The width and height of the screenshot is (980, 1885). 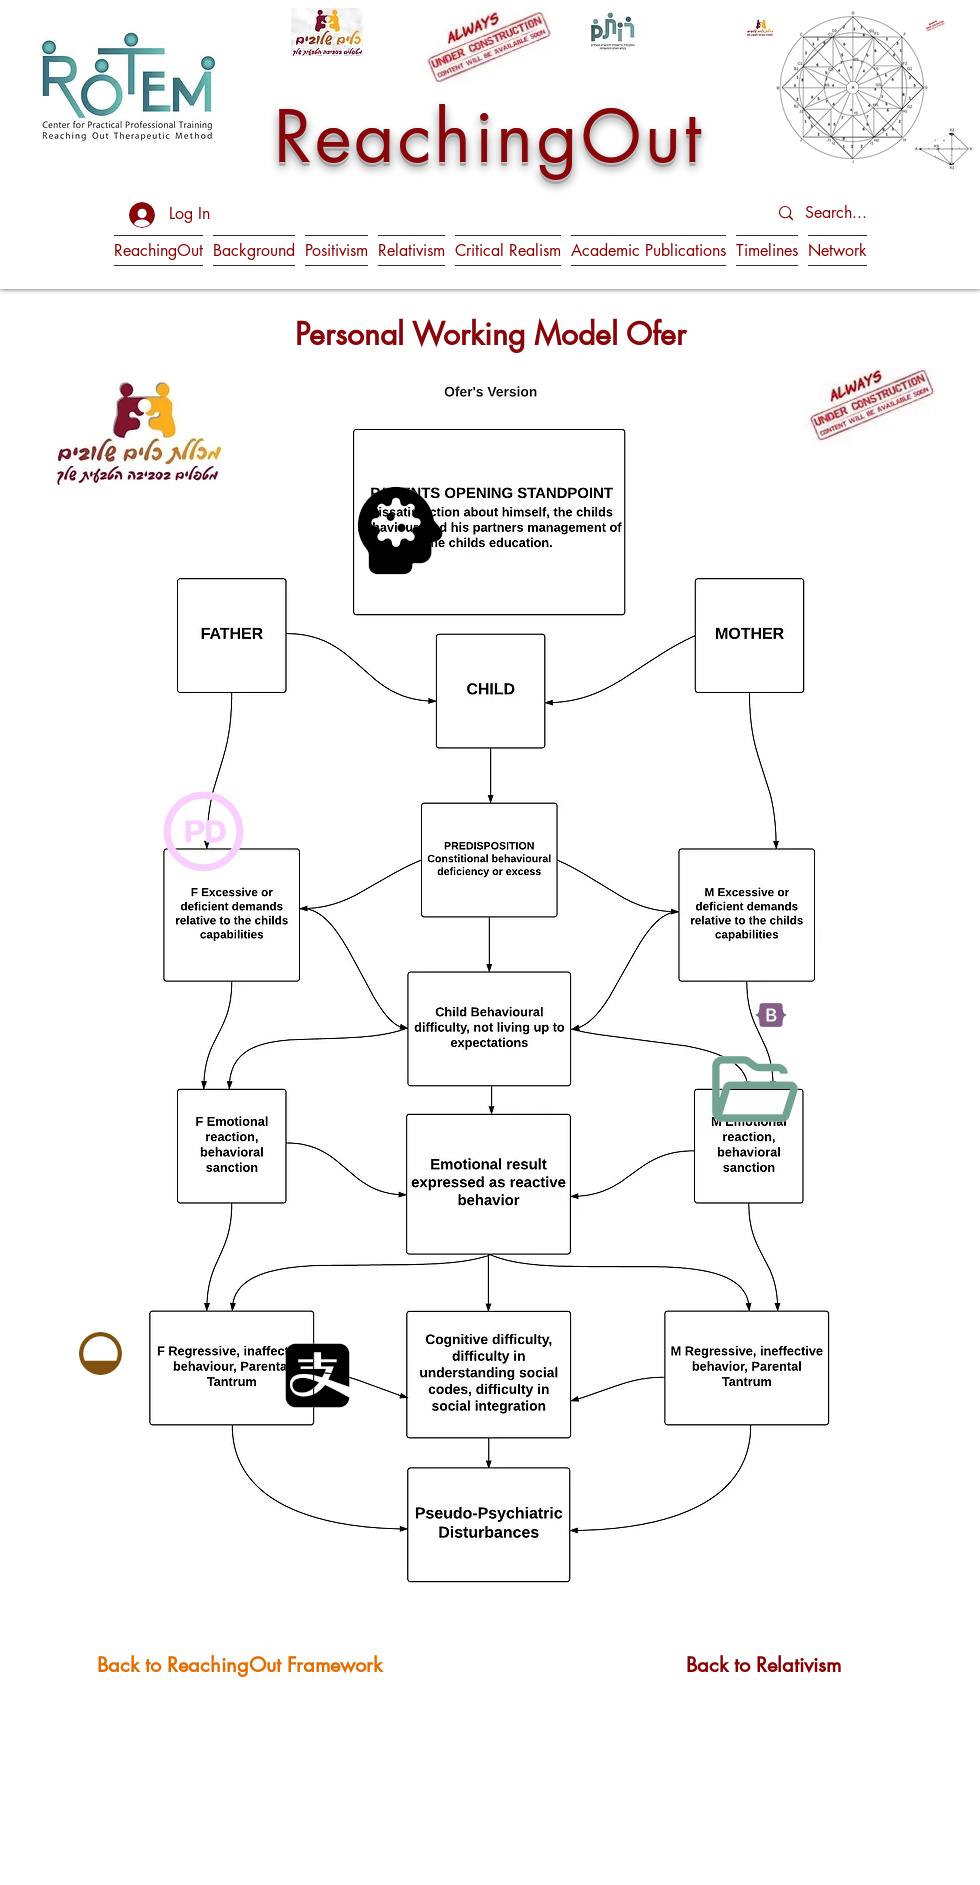 What do you see at coordinates (771, 1015) in the screenshot?
I see `bootstrap framework logo` at bounding box center [771, 1015].